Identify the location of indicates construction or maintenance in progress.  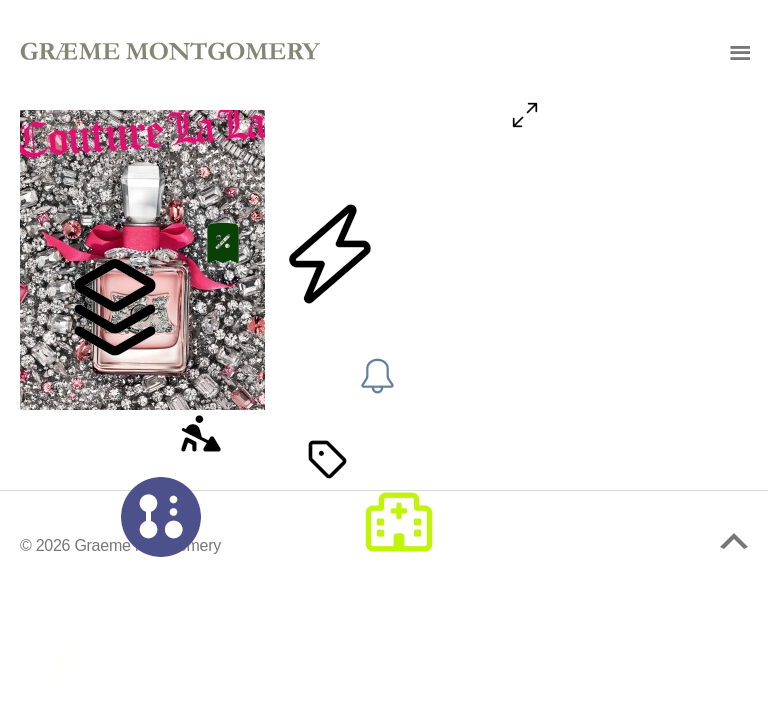
(201, 434).